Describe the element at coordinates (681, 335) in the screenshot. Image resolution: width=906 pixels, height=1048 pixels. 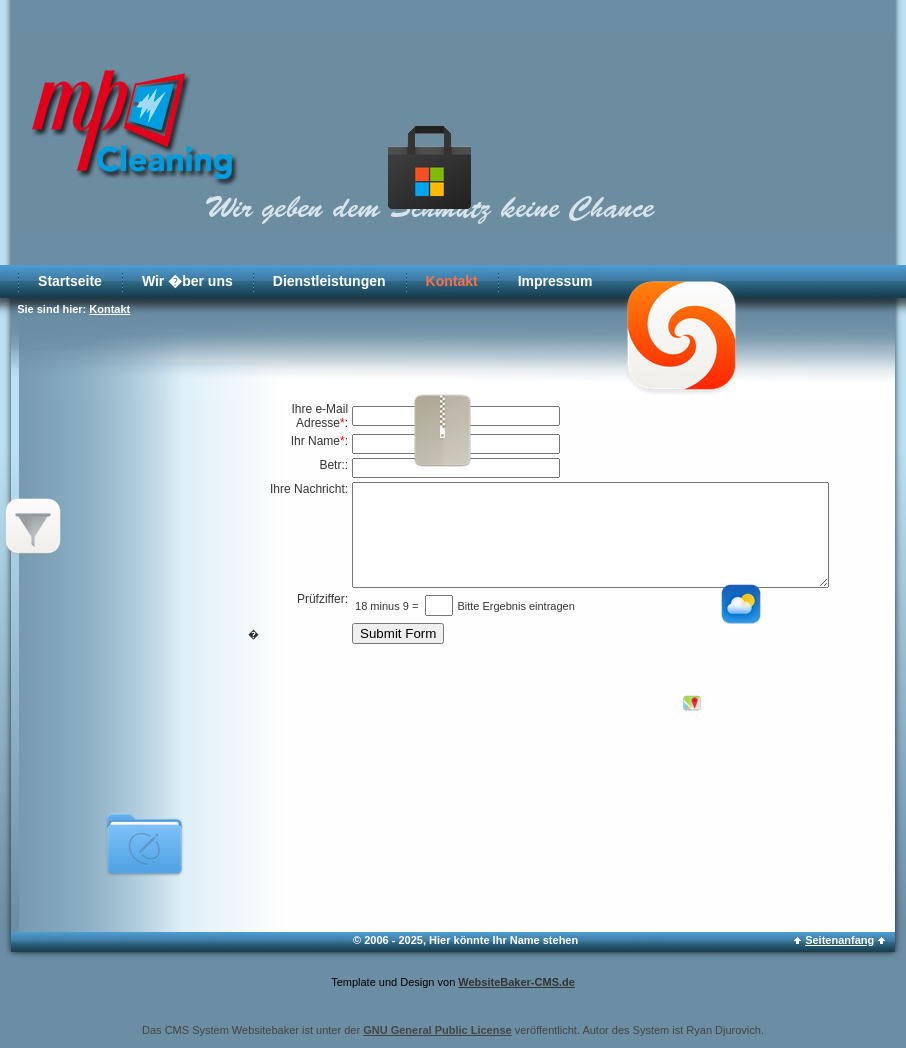
I see `open meld file comparison tool` at that location.